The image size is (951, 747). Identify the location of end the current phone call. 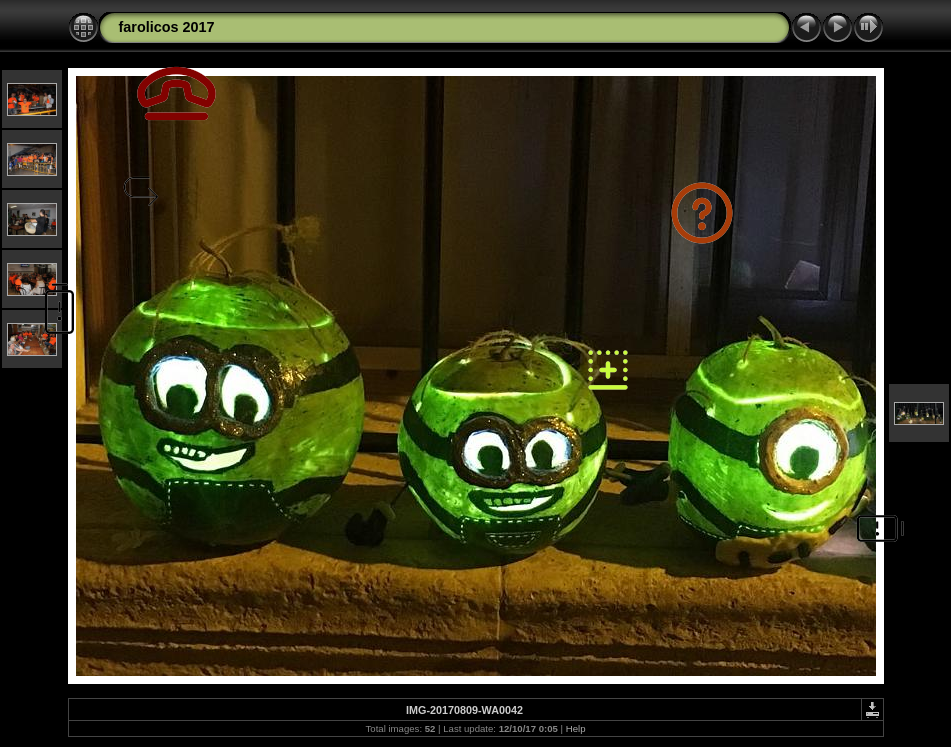
(176, 93).